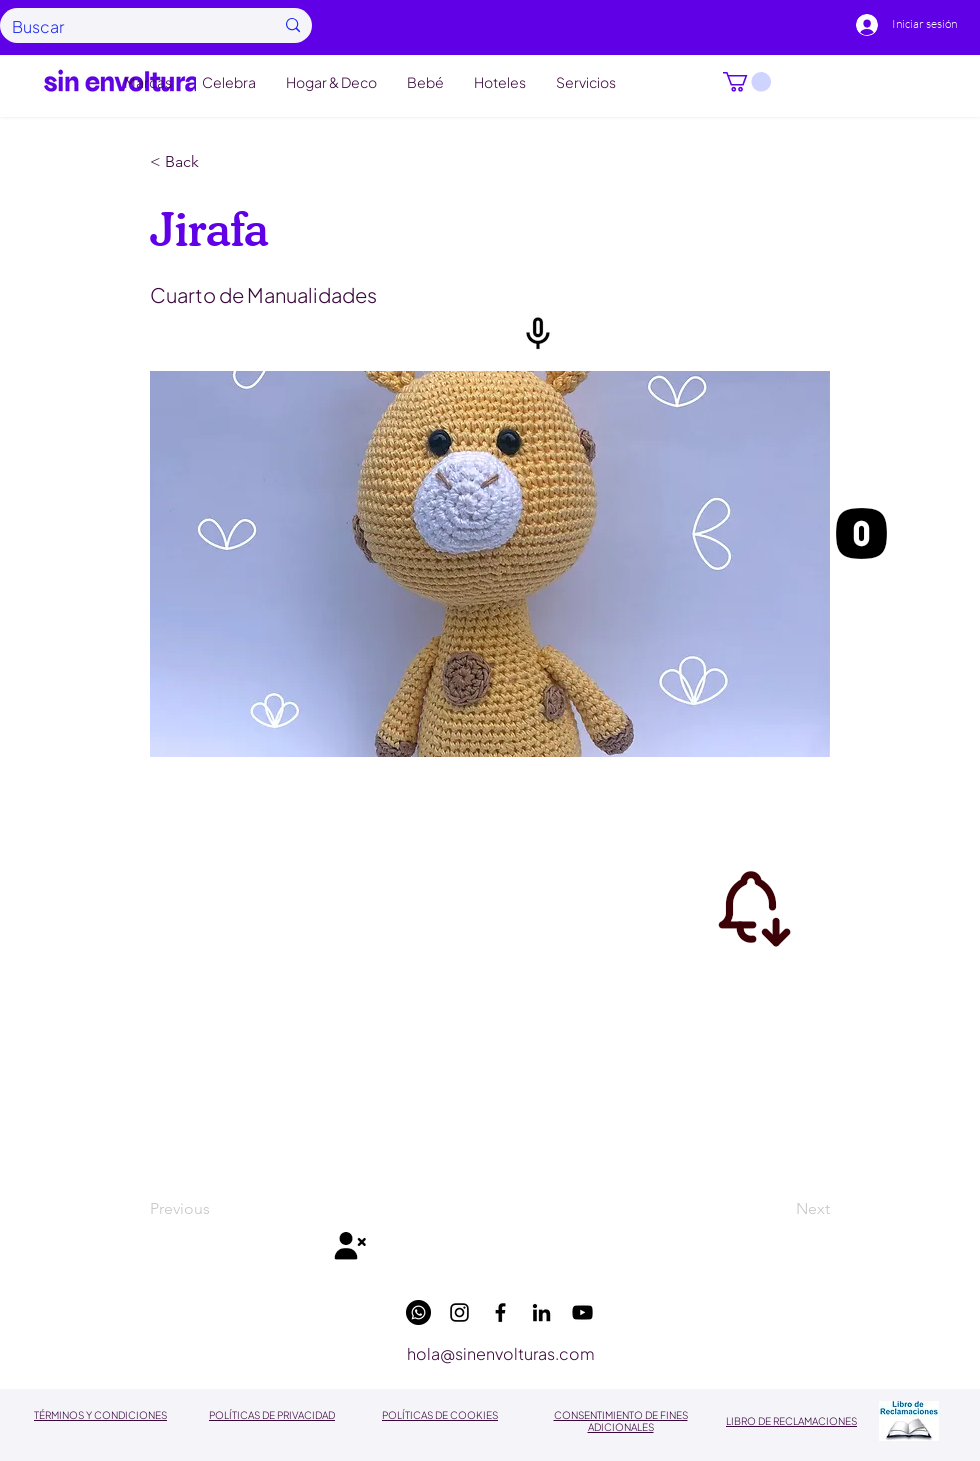 This screenshot has height=1461, width=980. What do you see at coordinates (751, 907) in the screenshot?
I see `download notifications` at bounding box center [751, 907].